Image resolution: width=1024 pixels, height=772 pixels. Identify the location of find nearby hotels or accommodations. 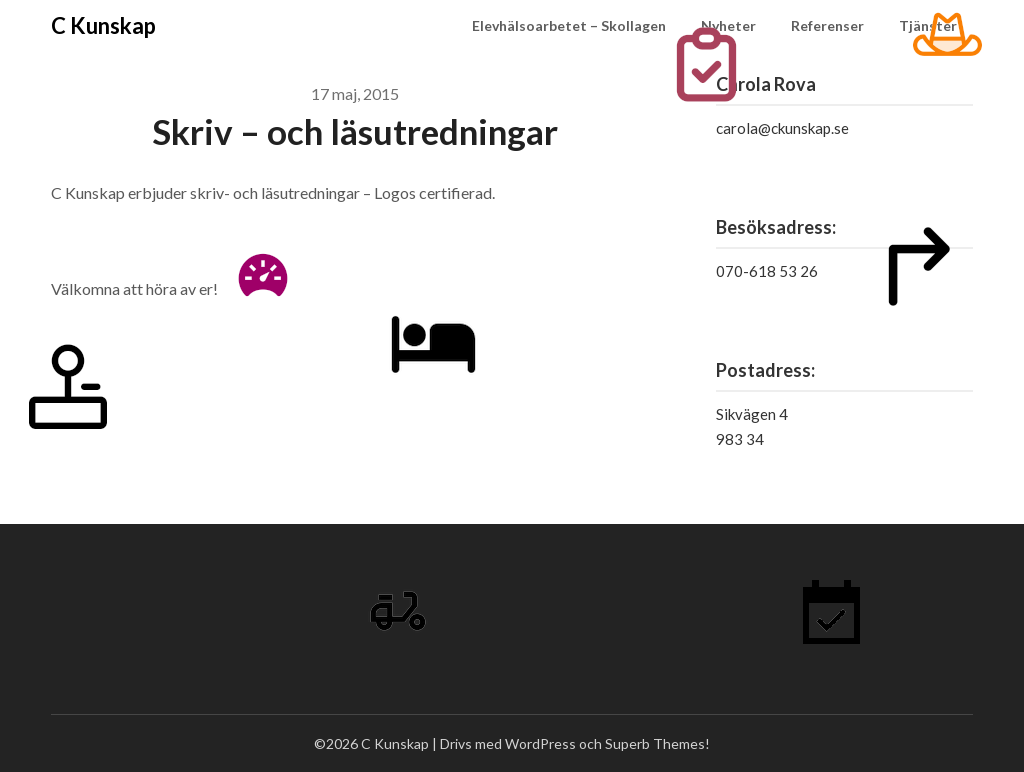
(433, 342).